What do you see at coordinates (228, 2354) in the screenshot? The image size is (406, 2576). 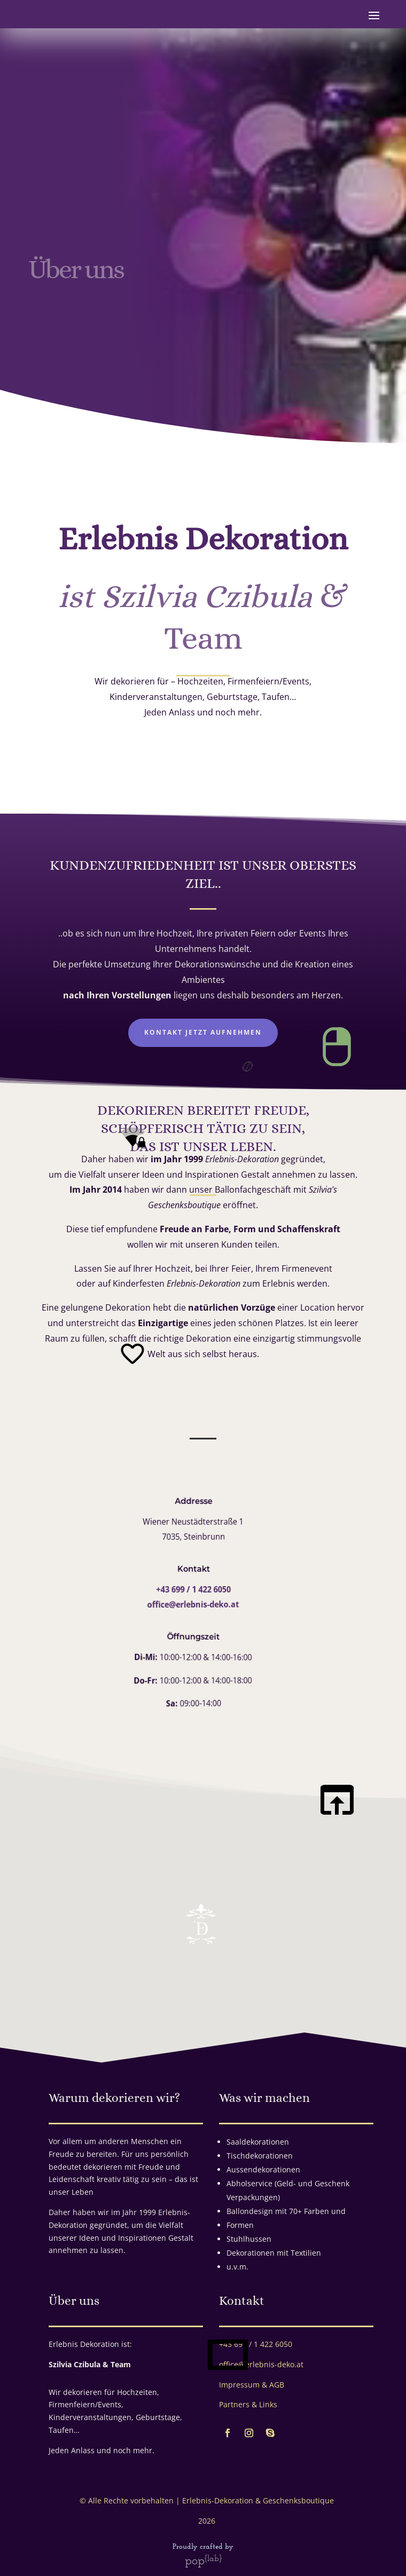 I see `crop image to 5:4 aspect ratio` at bounding box center [228, 2354].